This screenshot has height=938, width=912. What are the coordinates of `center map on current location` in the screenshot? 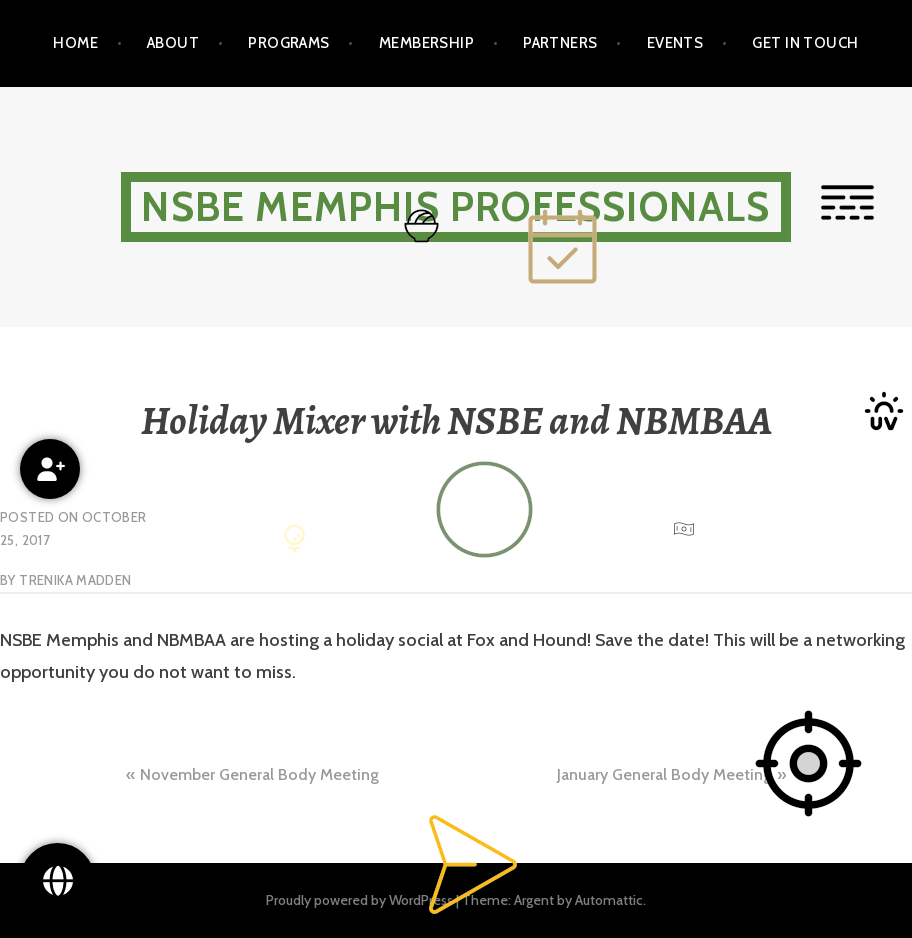 It's located at (808, 763).